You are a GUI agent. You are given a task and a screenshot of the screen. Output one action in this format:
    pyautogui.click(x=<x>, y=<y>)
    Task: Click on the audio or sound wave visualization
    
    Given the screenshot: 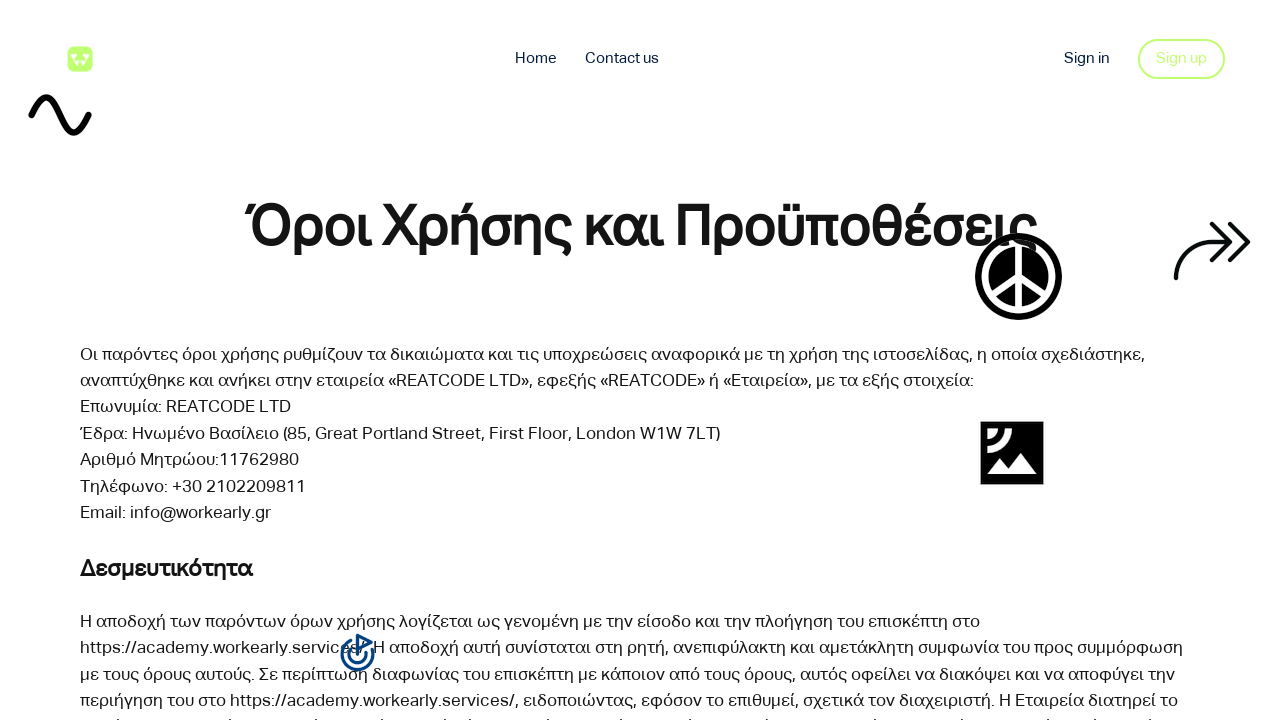 What is the action you would take?
    pyautogui.click(x=60, y=115)
    